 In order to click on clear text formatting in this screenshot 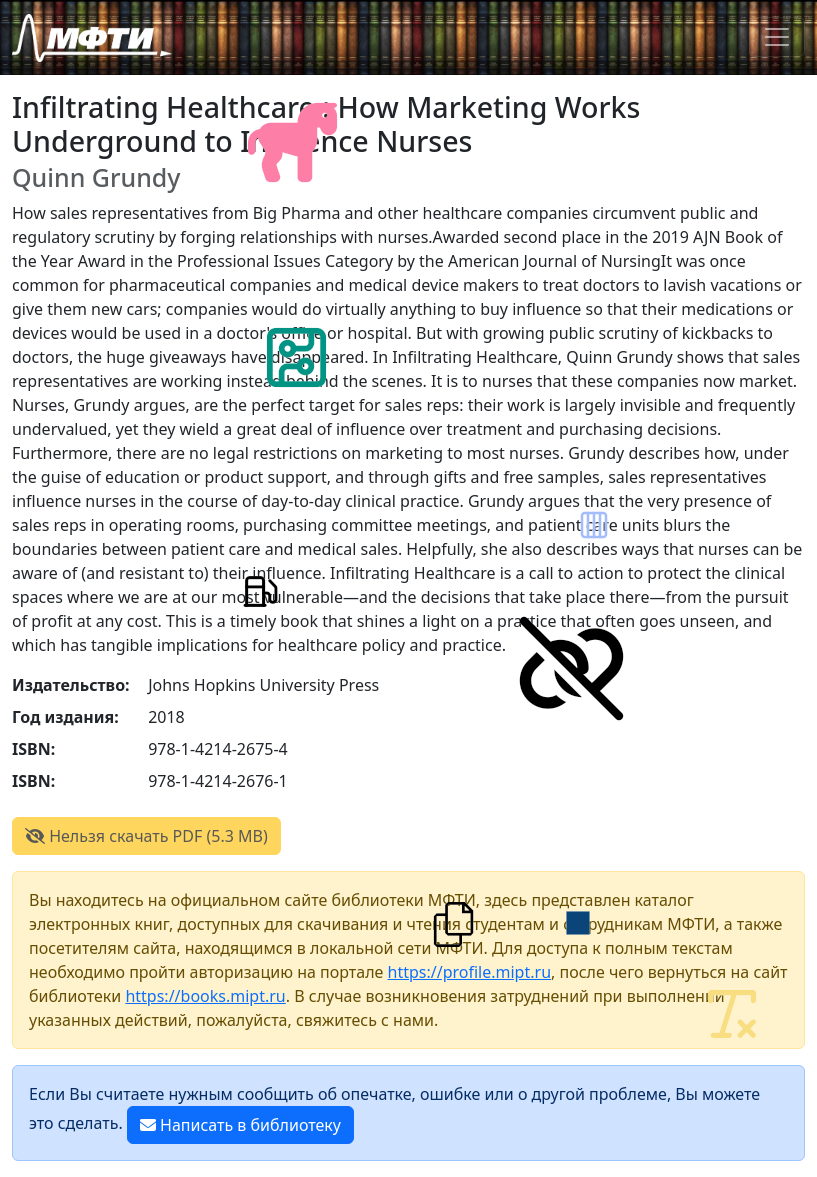, I will do `click(732, 1014)`.